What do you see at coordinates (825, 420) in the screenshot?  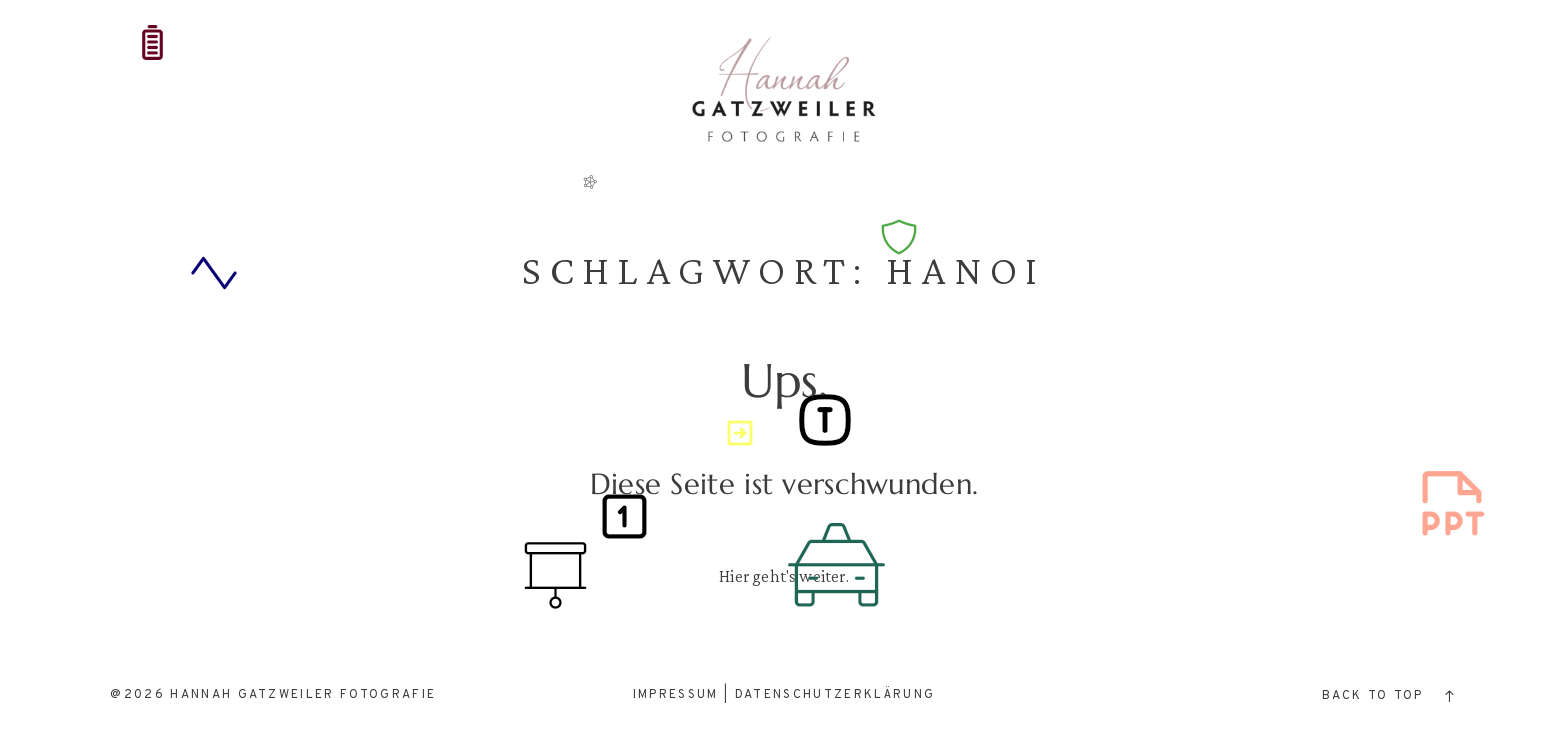 I see `text formatting or typography options` at bounding box center [825, 420].